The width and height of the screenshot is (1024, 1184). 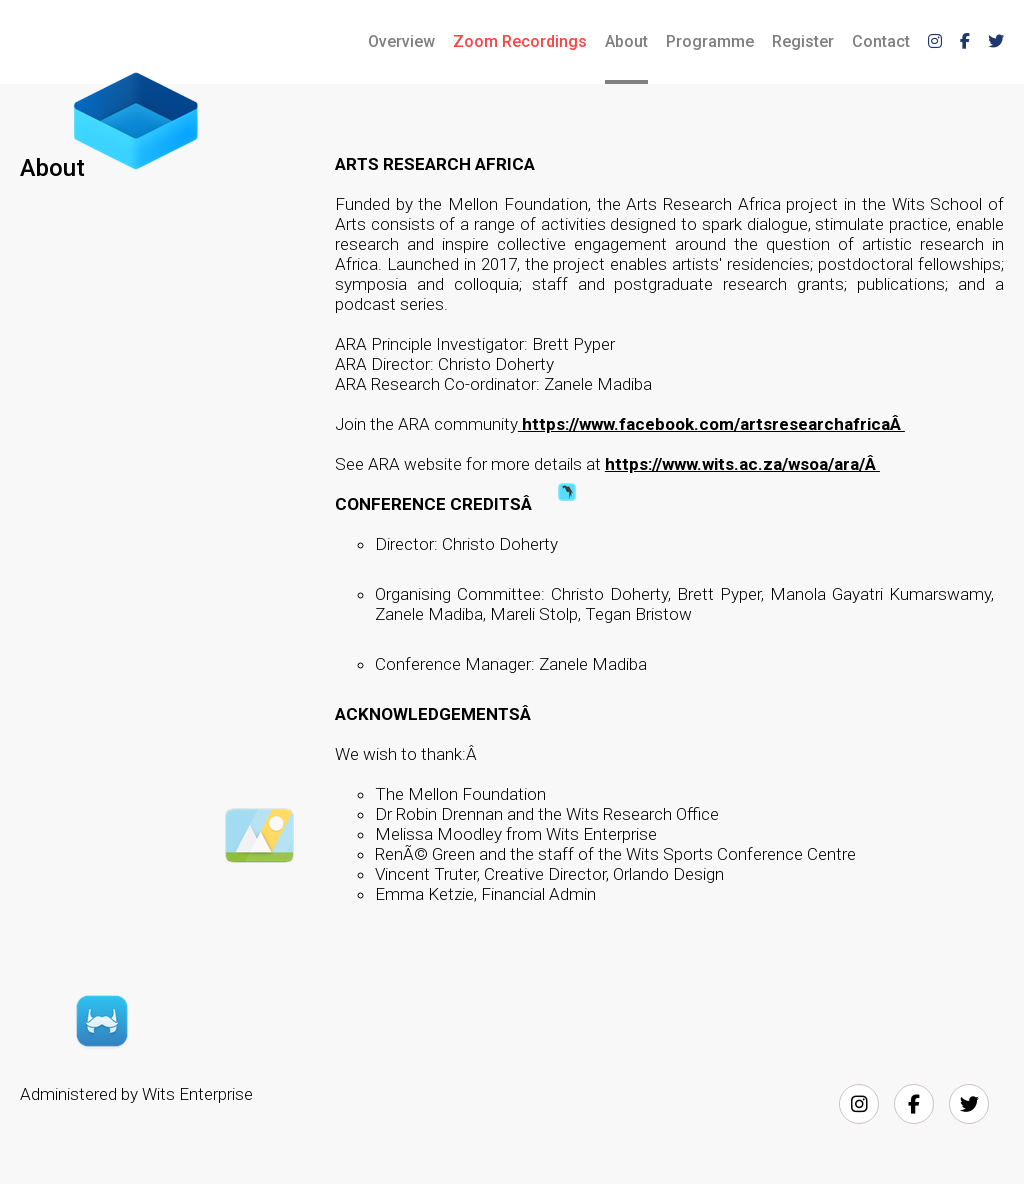 I want to click on open windows sandbox application, so click(x=136, y=121).